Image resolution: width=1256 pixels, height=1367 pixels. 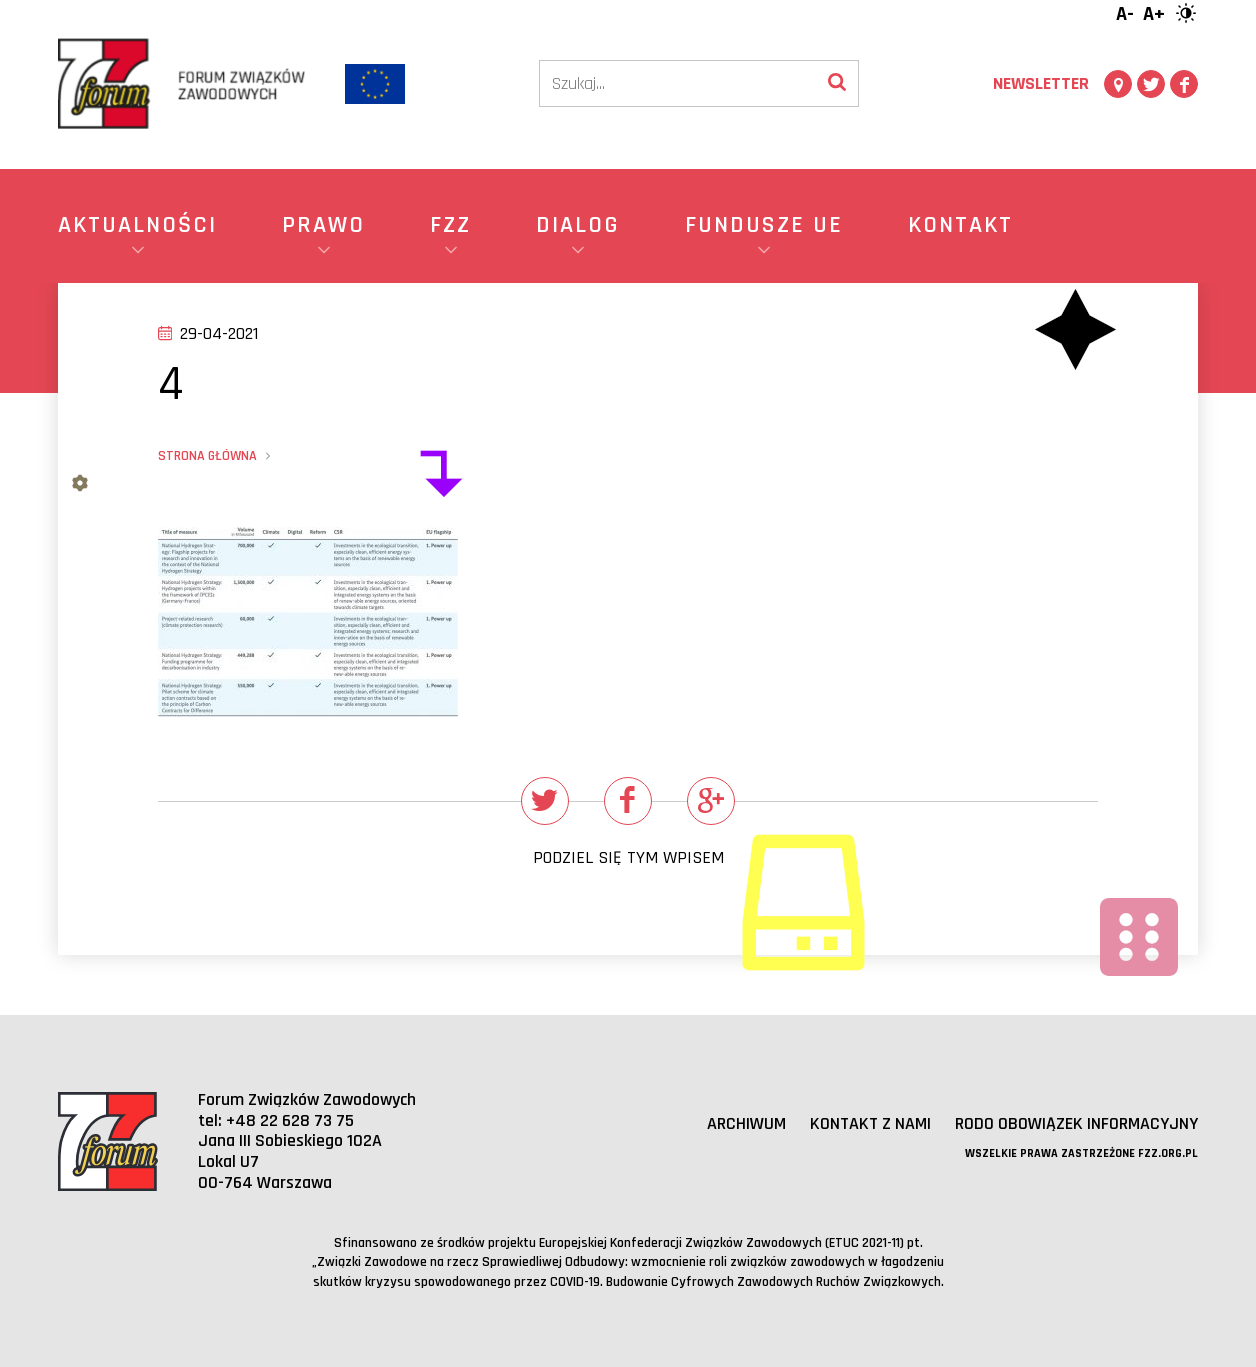 What do you see at coordinates (803, 902) in the screenshot?
I see `access external storage or hard drive` at bounding box center [803, 902].